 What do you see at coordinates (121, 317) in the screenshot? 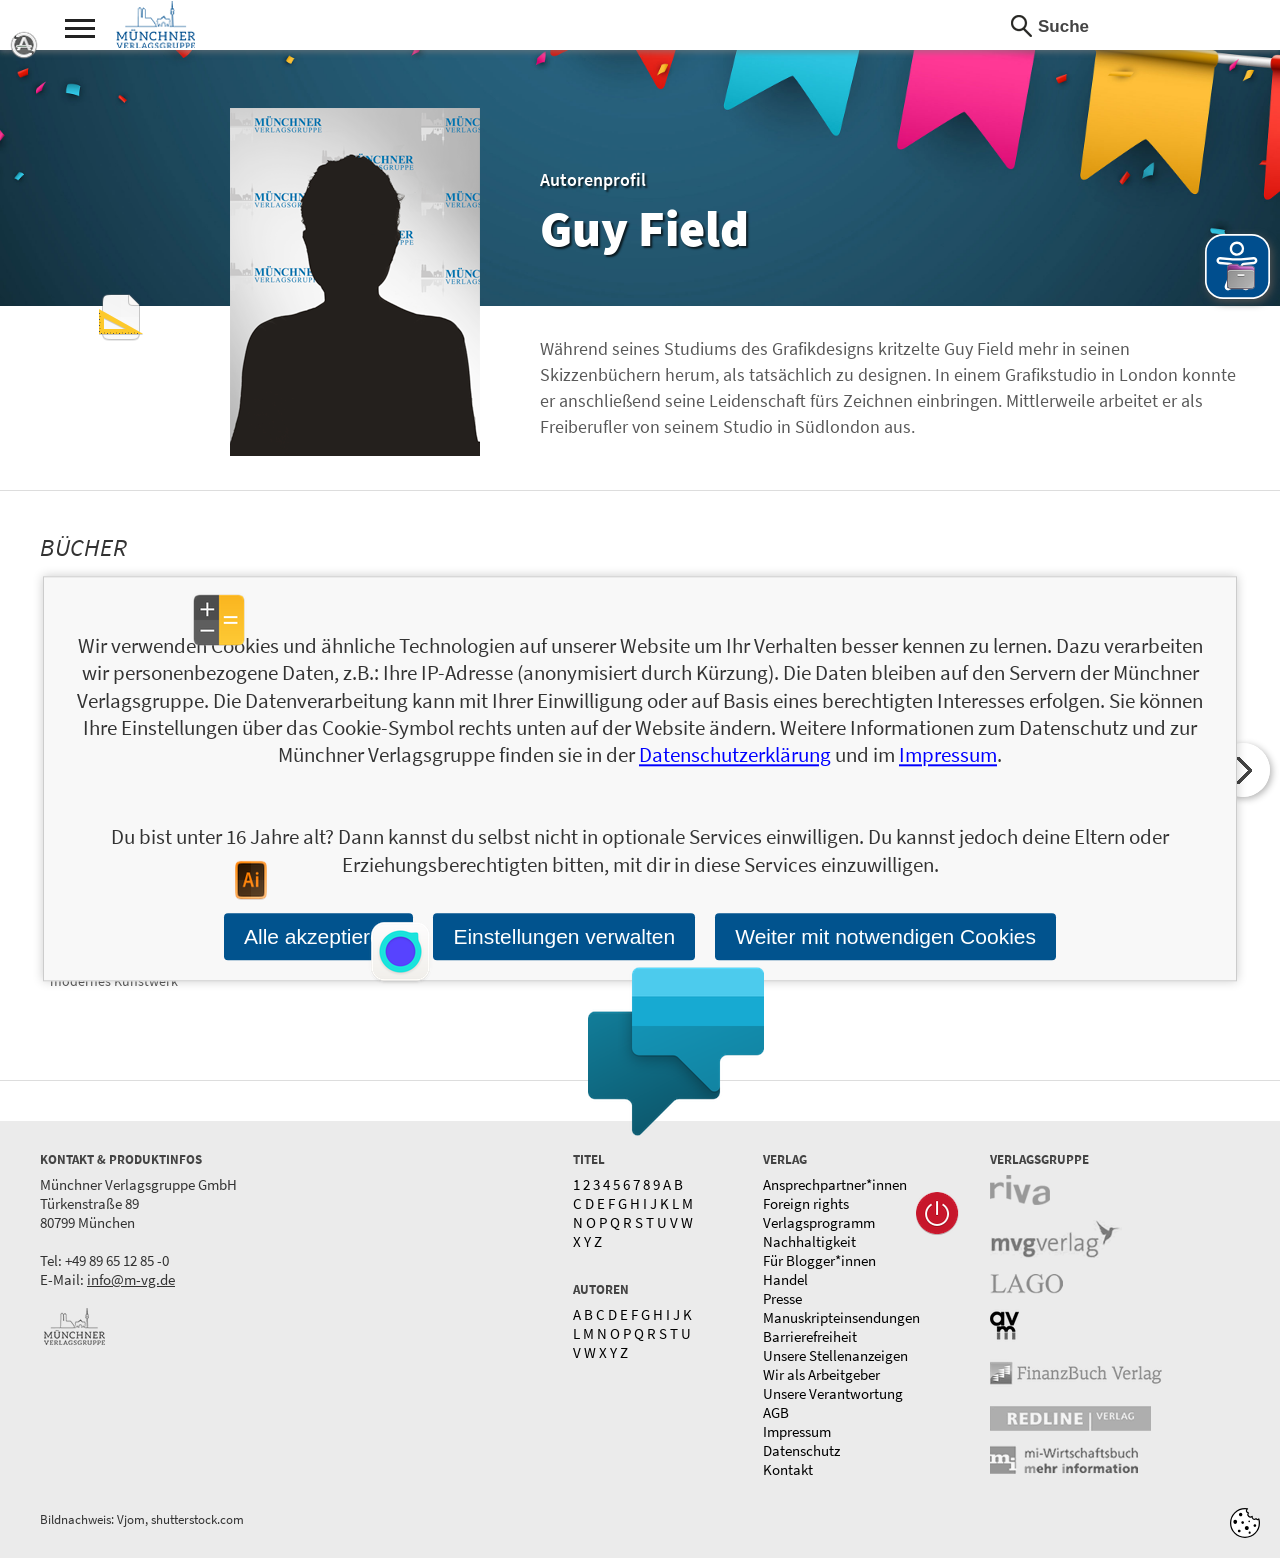
I see `configure page layout settings` at bounding box center [121, 317].